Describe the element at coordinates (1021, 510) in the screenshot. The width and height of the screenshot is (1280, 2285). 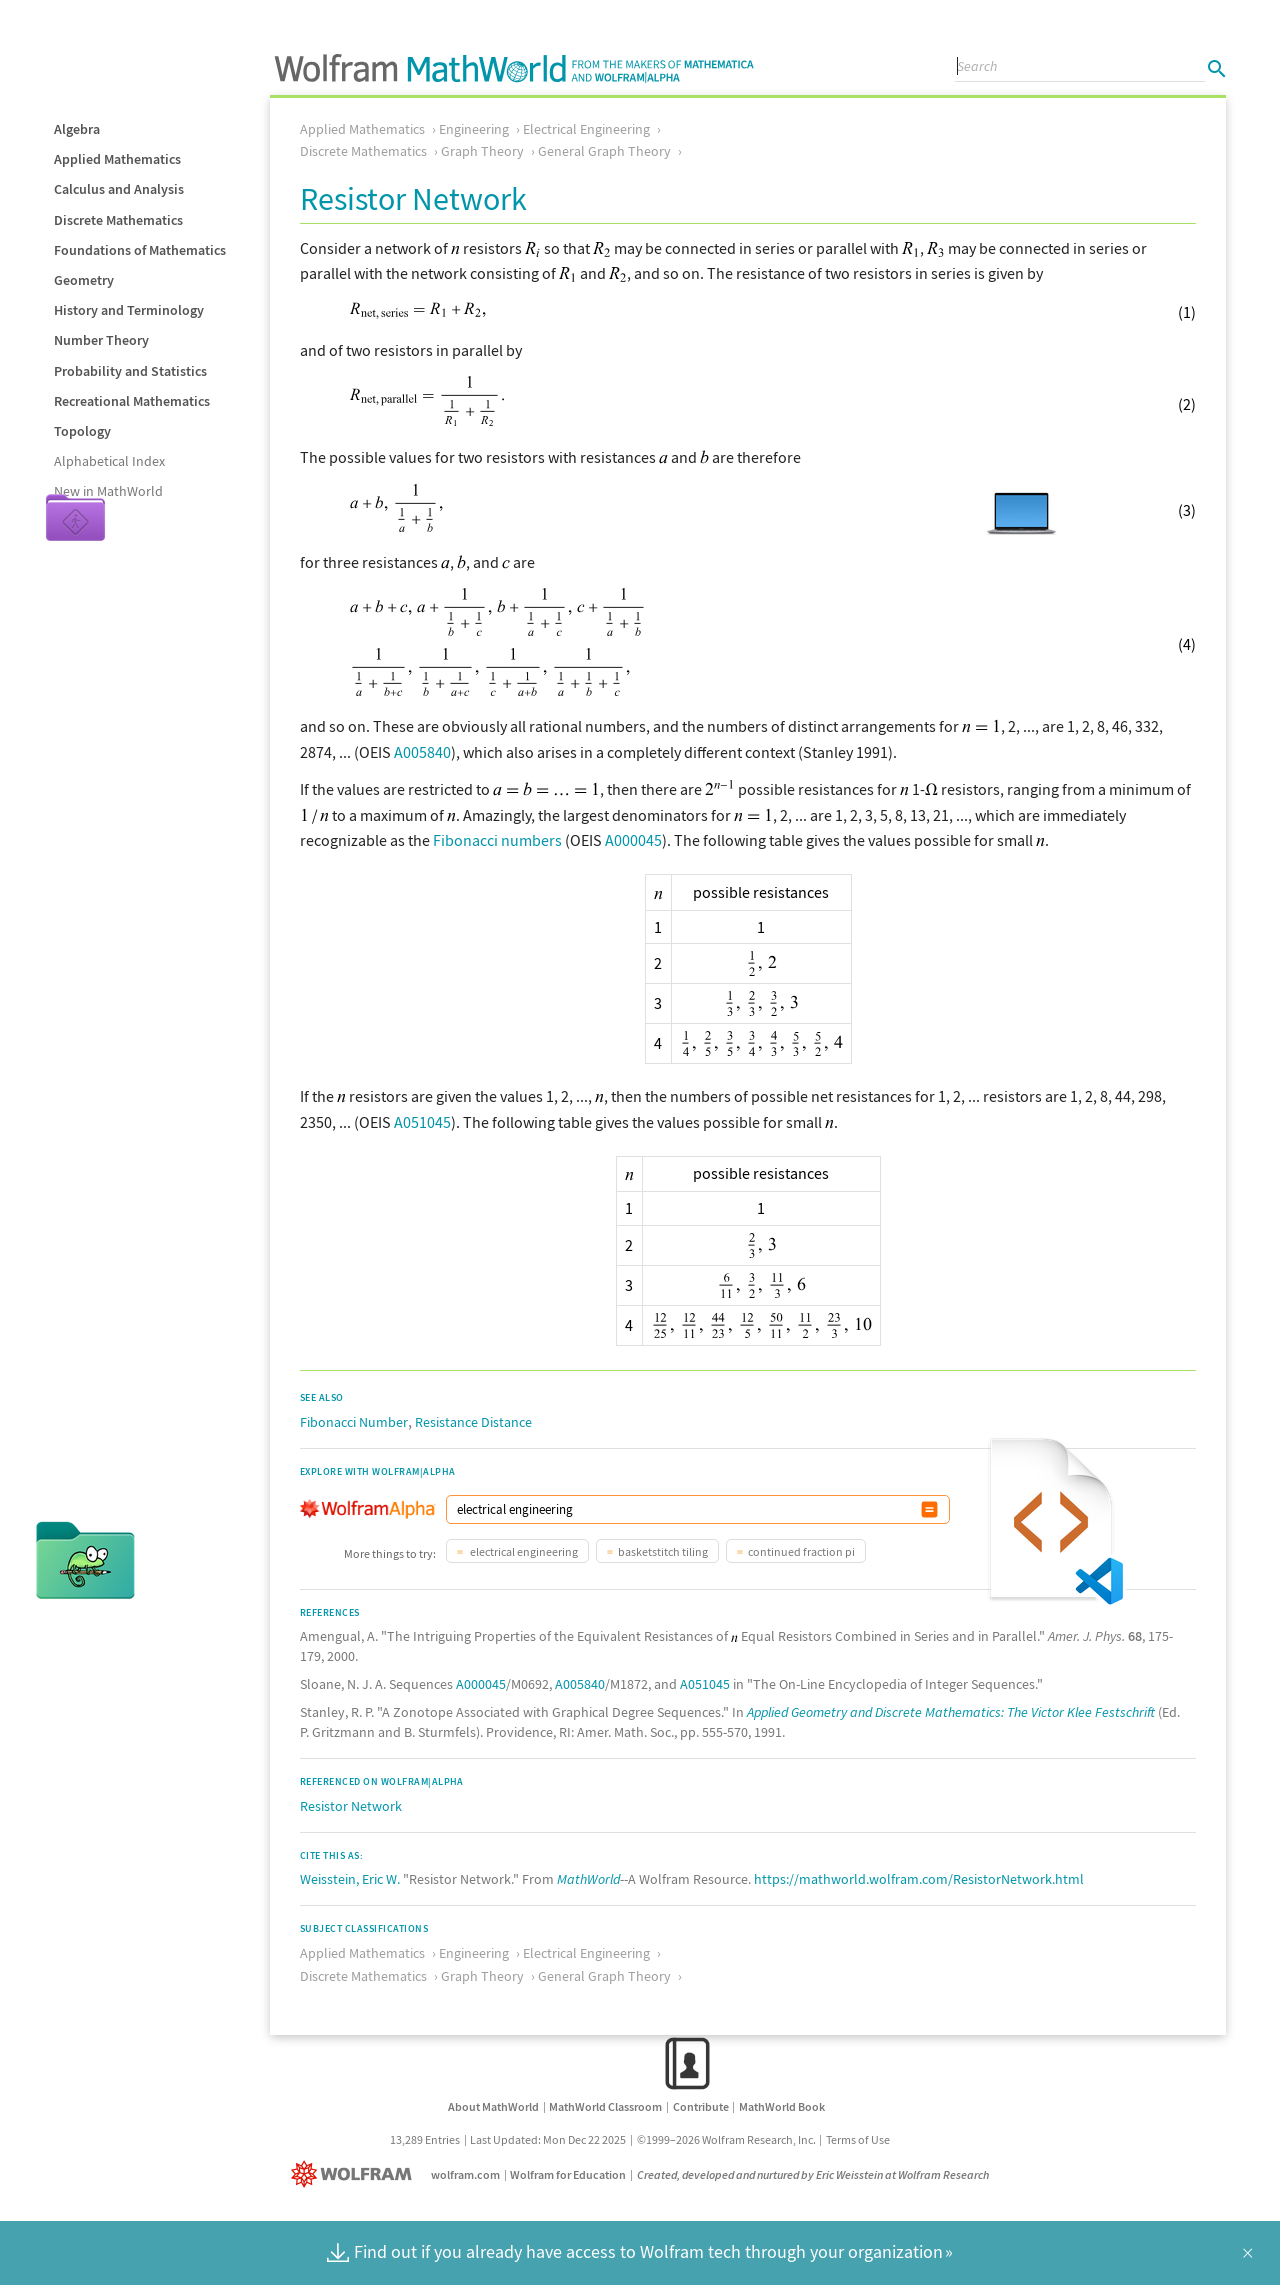
I see `macbook pro 15-inch device icon` at that location.